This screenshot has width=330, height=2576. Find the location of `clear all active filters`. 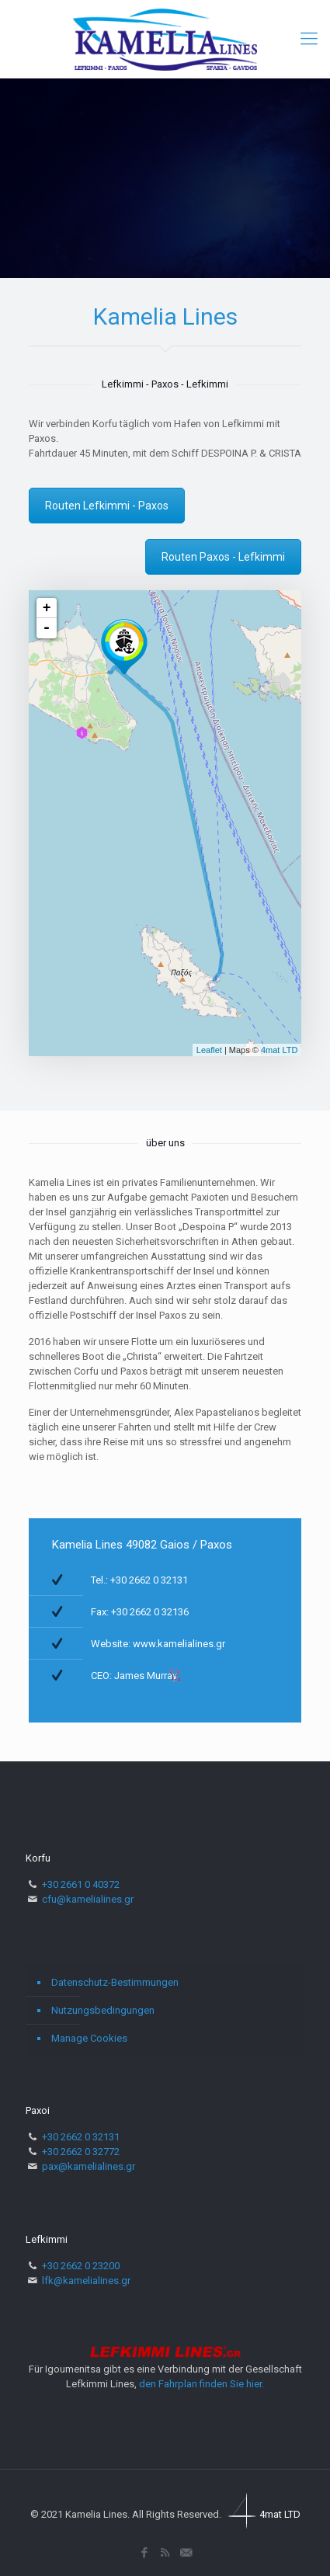

clear all active filters is located at coordinates (175, 1675).